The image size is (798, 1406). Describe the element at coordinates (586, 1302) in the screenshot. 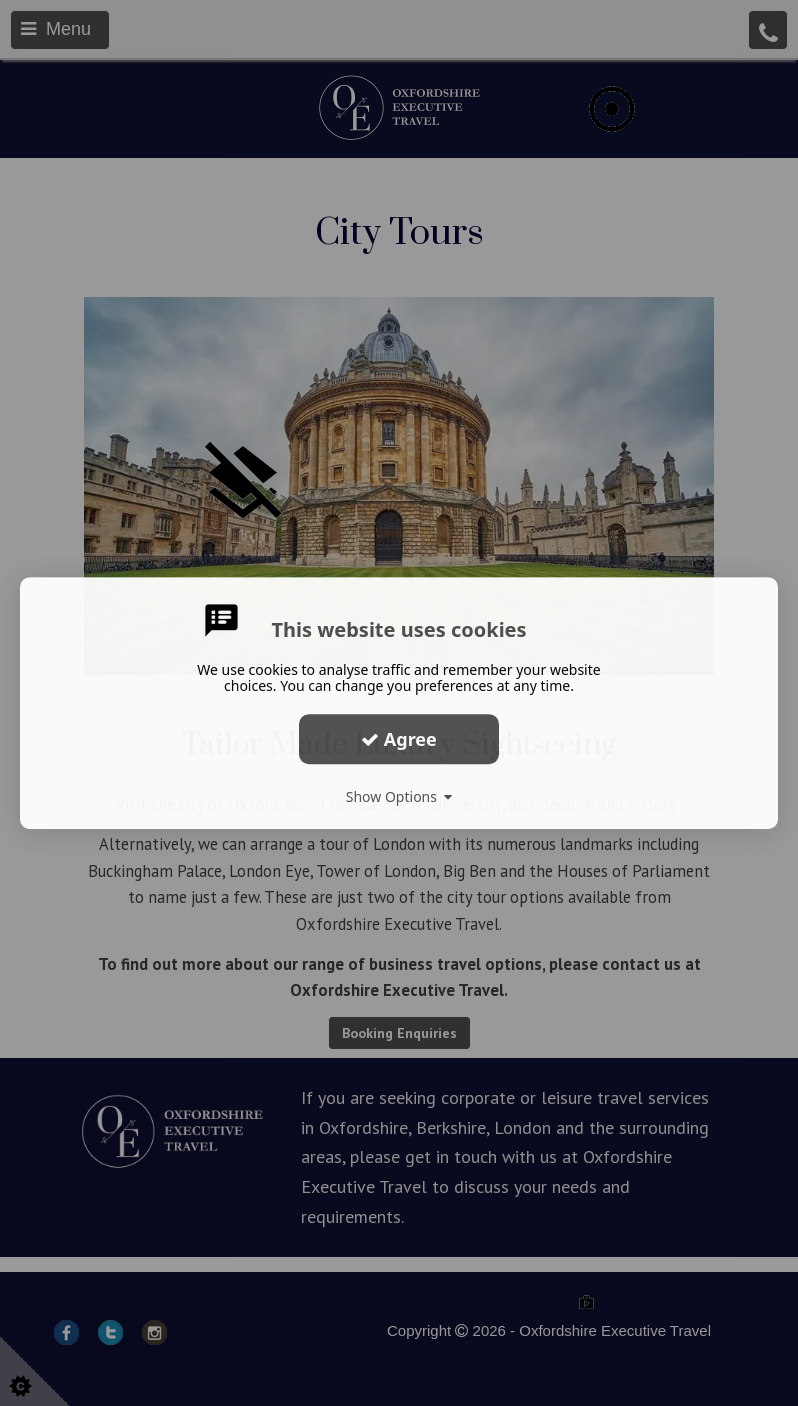

I see `open the app store or marketplace` at that location.